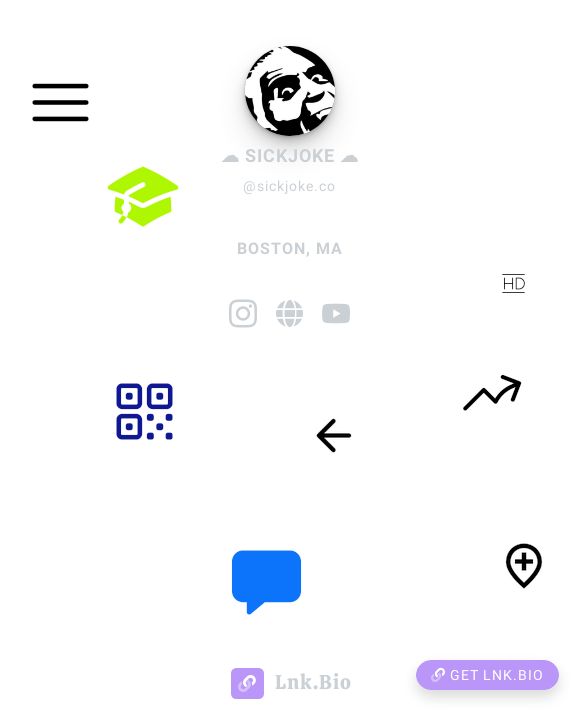  Describe the element at coordinates (333, 435) in the screenshot. I see `go back to the previous screen` at that location.